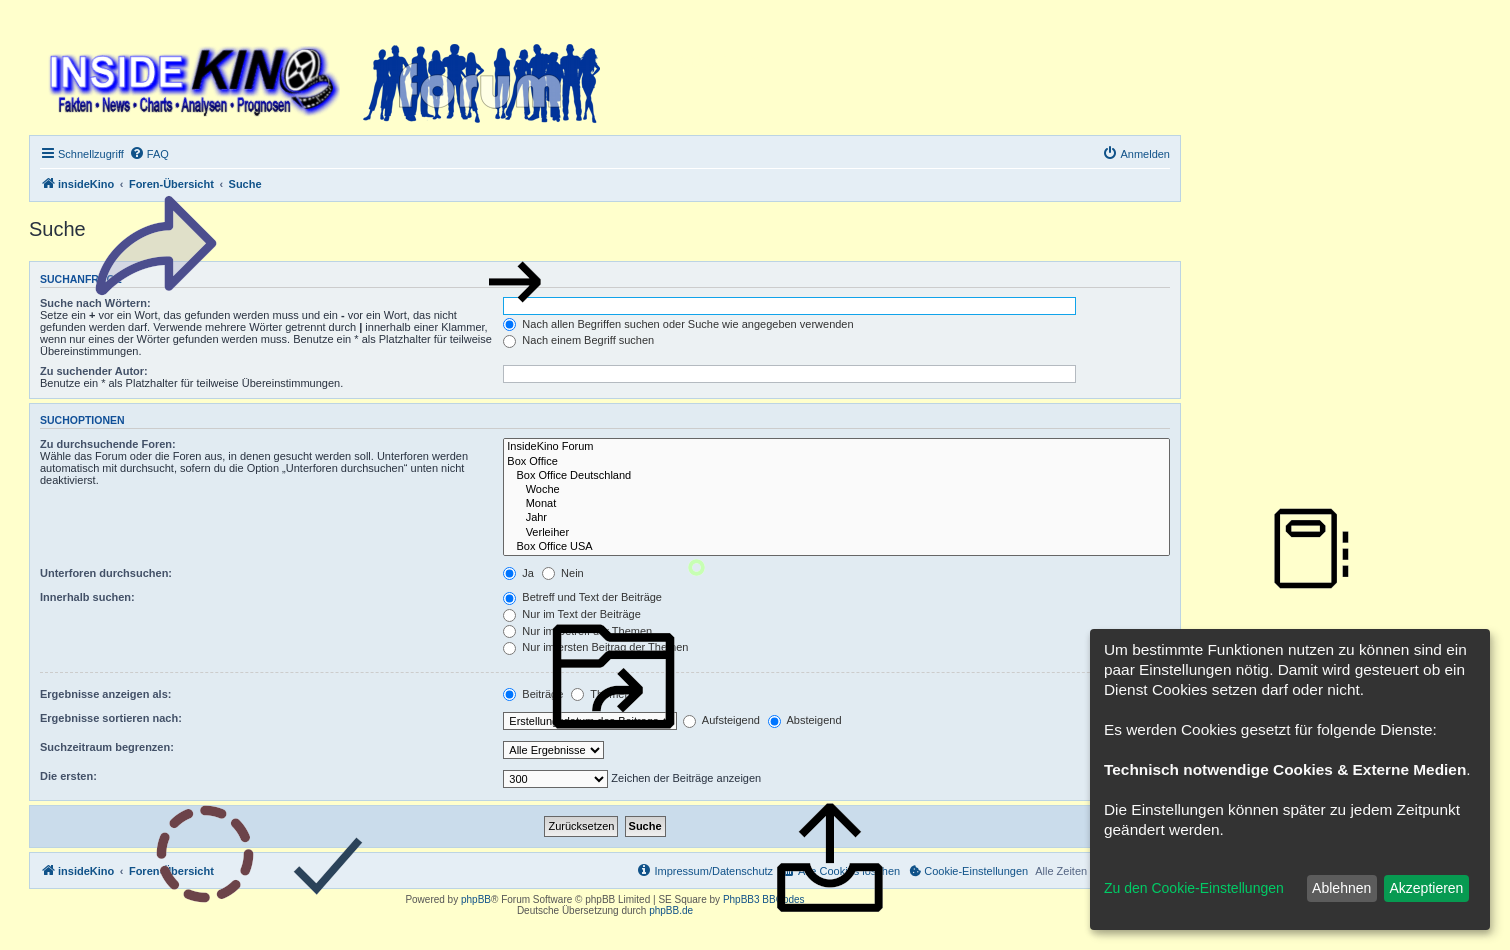  I want to click on open a linked or shortcut folder, so click(613, 676).